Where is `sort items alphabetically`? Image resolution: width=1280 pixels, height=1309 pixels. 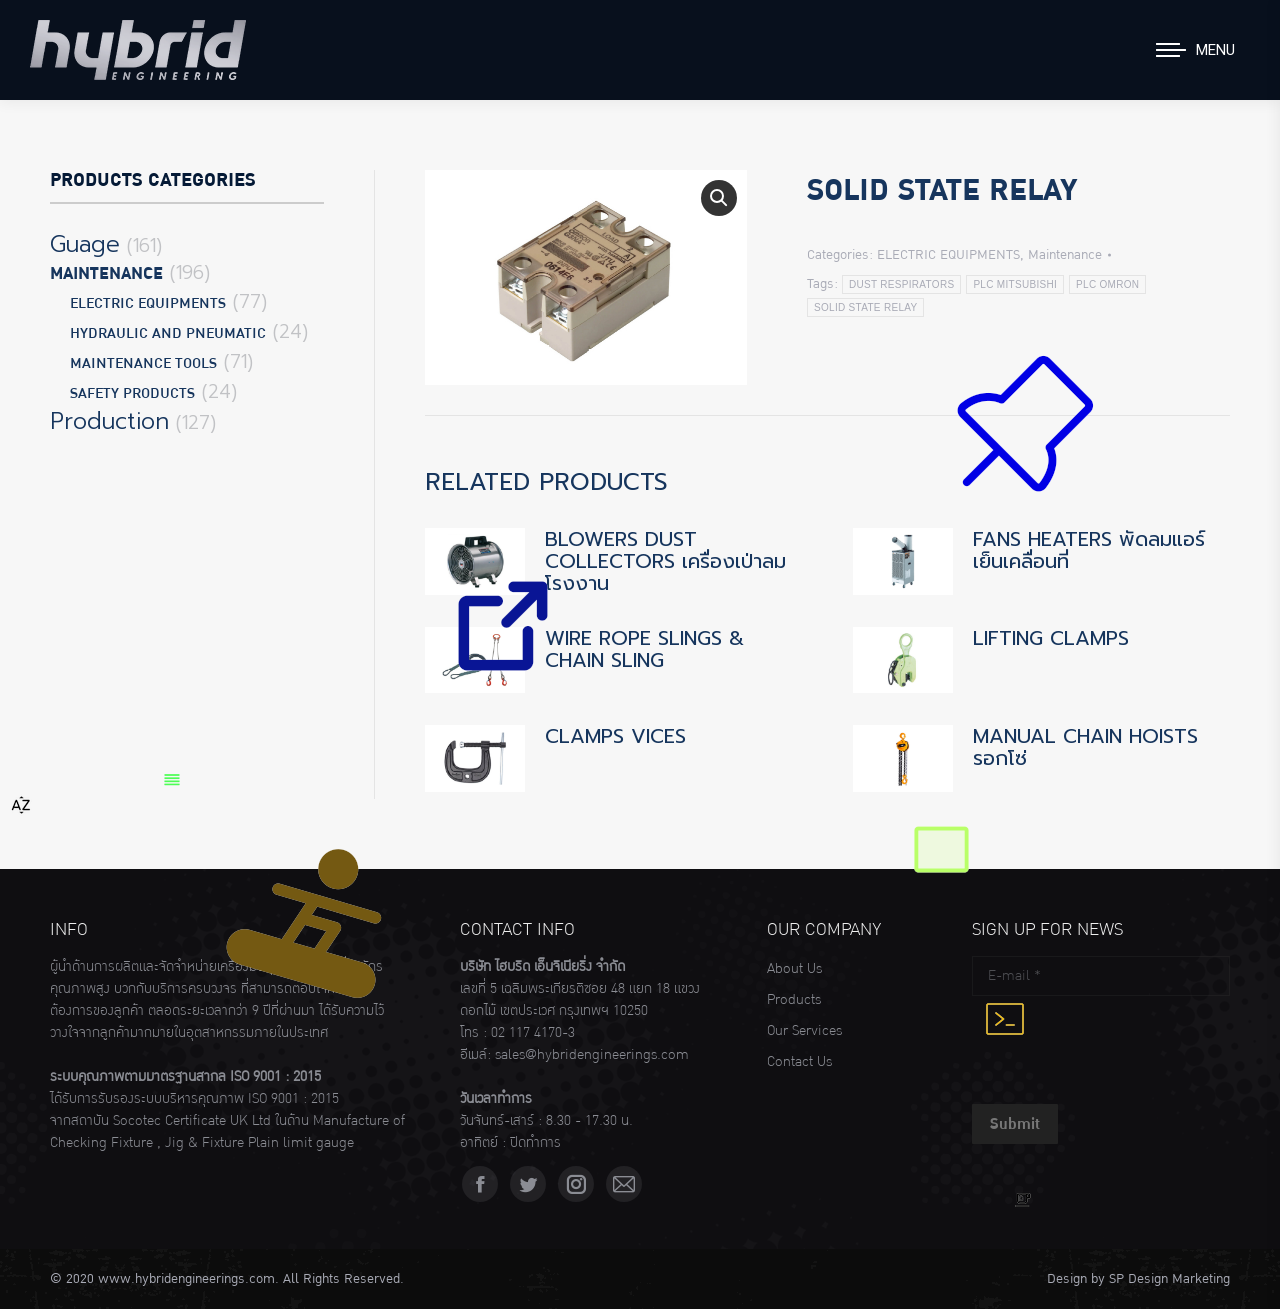 sort items alphabetically is located at coordinates (21, 805).